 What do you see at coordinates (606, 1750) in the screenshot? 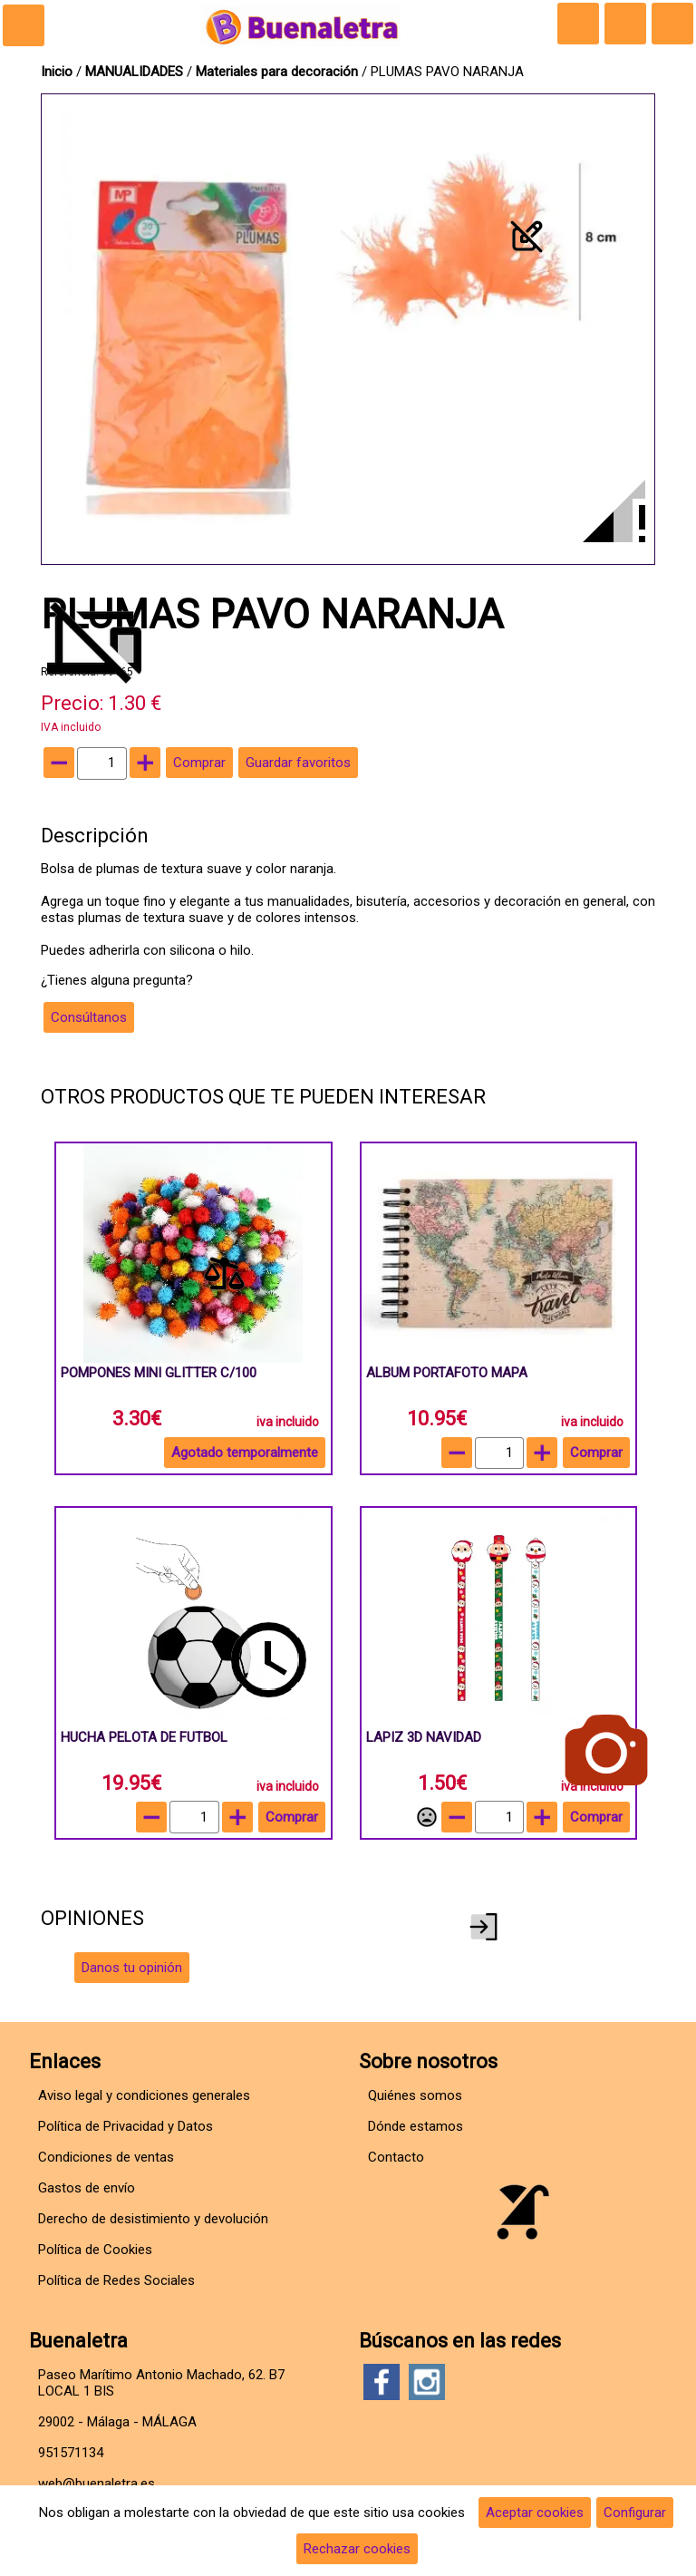
I see `take a photo` at bounding box center [606, 1750].